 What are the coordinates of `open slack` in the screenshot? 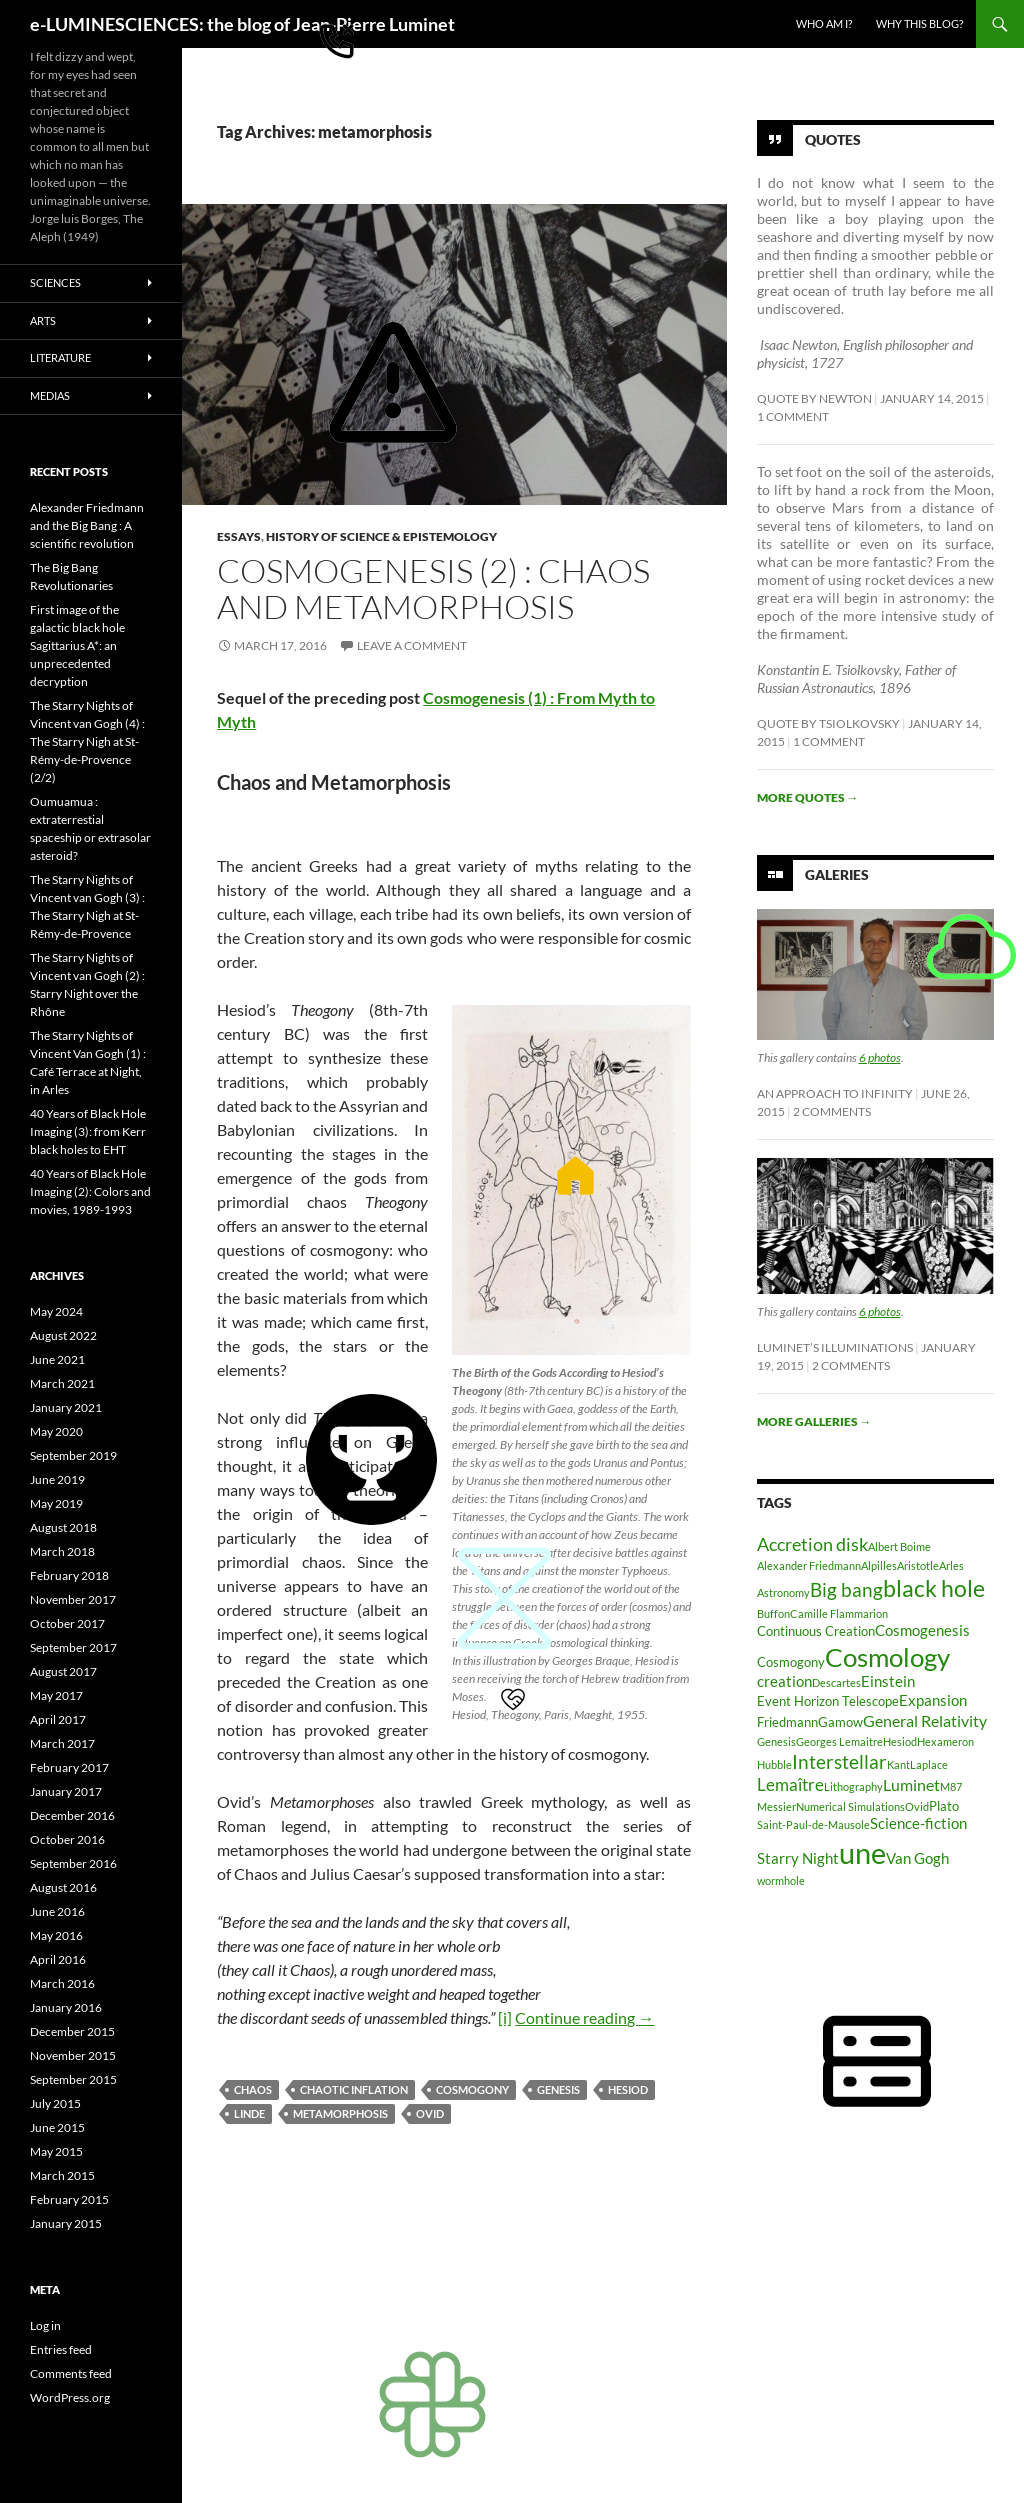 It's located at (432, 2404).